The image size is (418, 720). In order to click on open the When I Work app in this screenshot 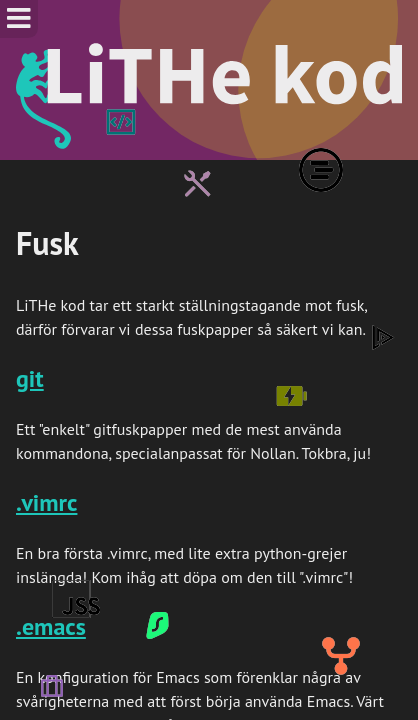, I will do `click(321, 170)`.